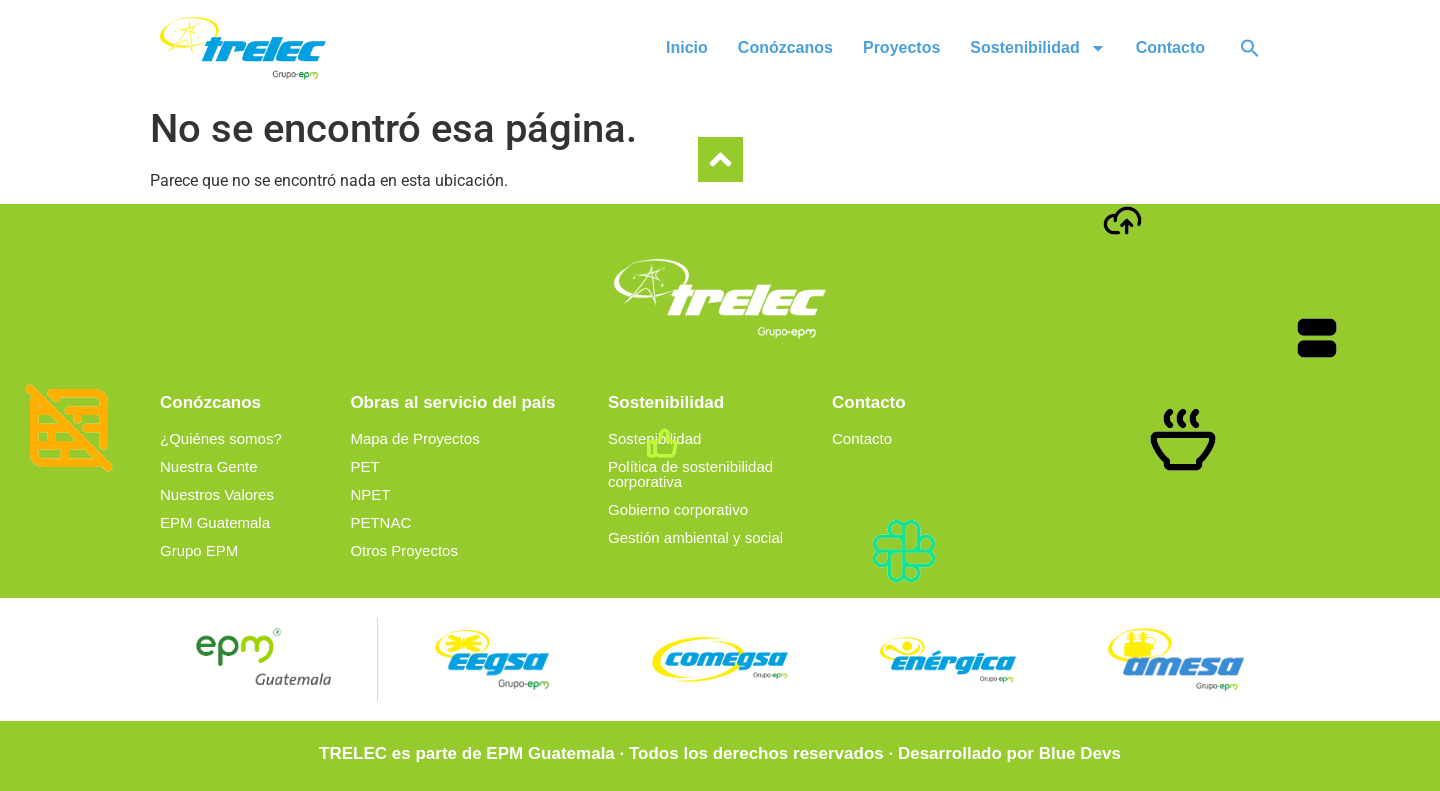 The height and width of the screenshot is (791, 1440). What do you see at coordinates (663, 443) in the screenshot?
I see `like or upvote content` at bounding box center [663, 443].